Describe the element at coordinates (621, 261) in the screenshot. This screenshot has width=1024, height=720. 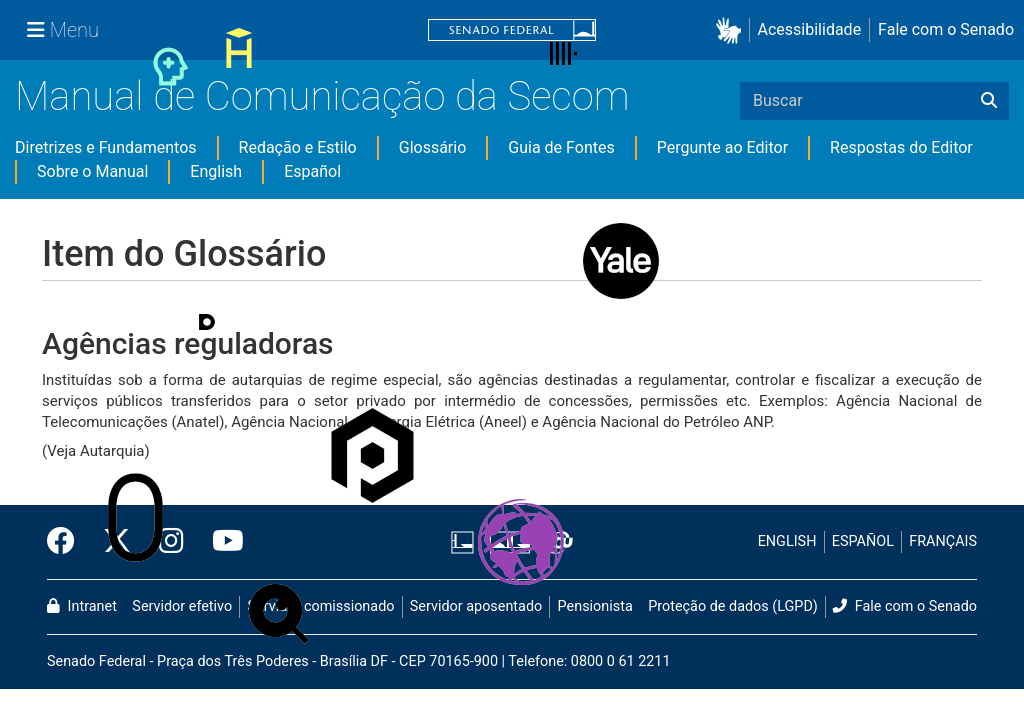
I see `yale university branding or affiliation` at that location.